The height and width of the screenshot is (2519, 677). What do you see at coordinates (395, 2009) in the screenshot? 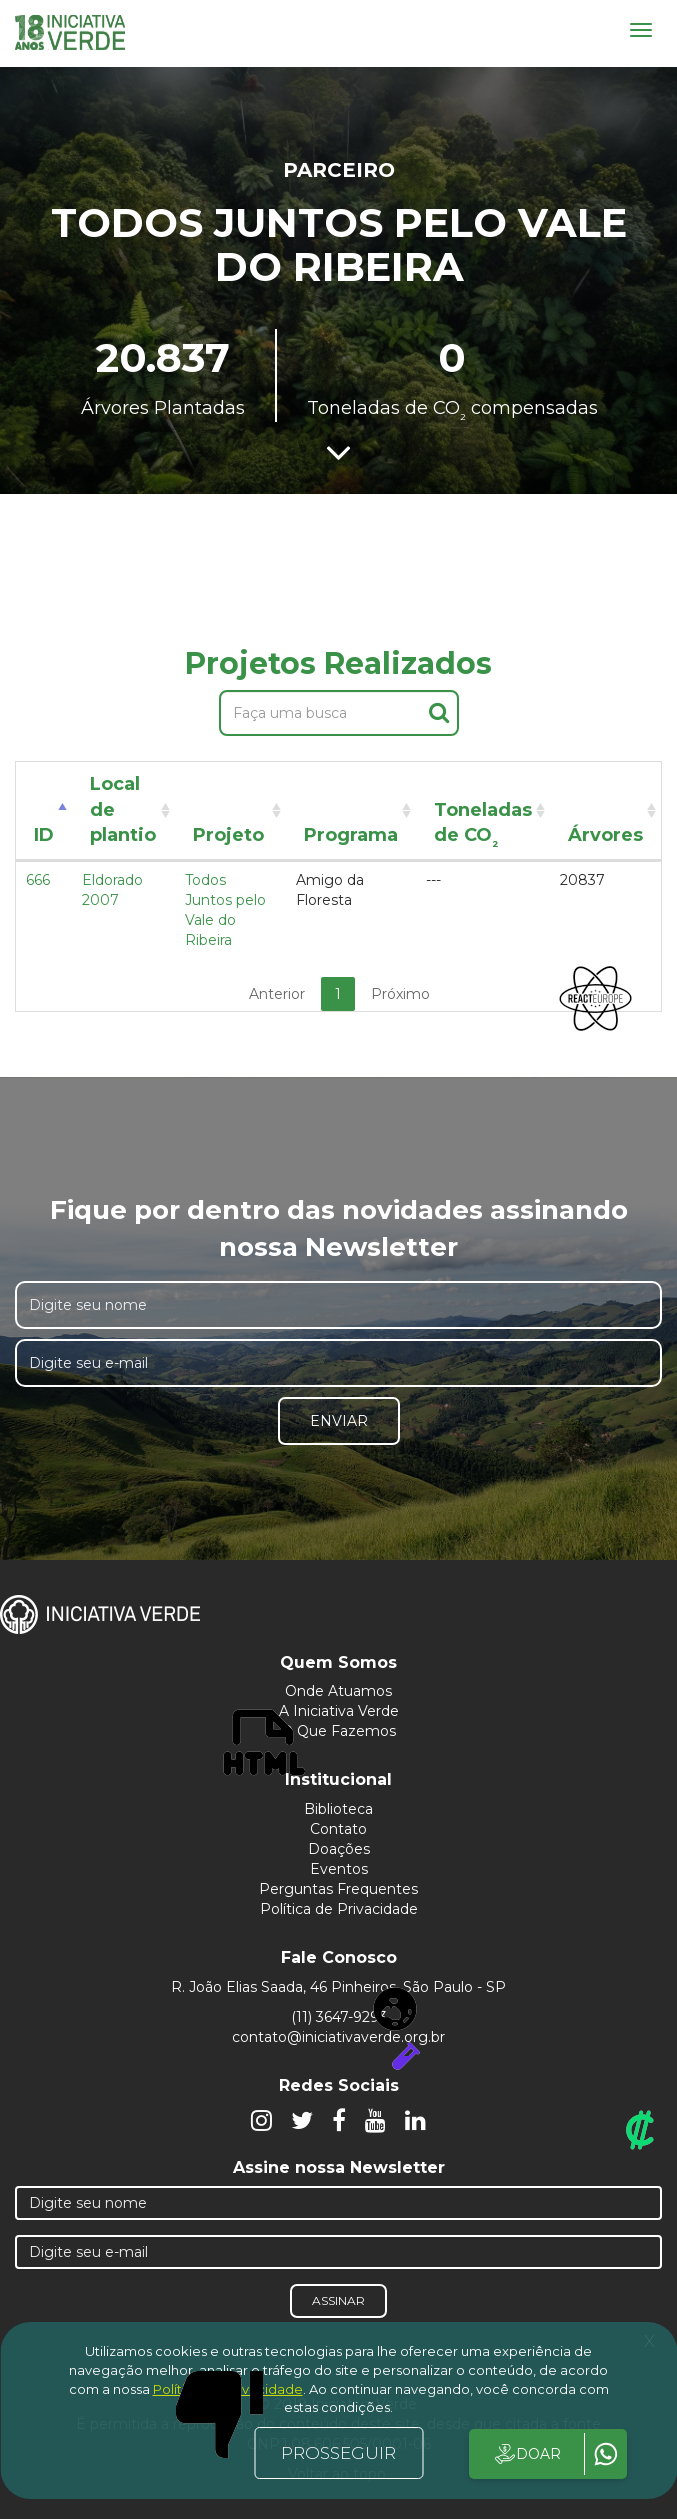
I see `select oceania or australia region` at bounding box center [395, 2009].